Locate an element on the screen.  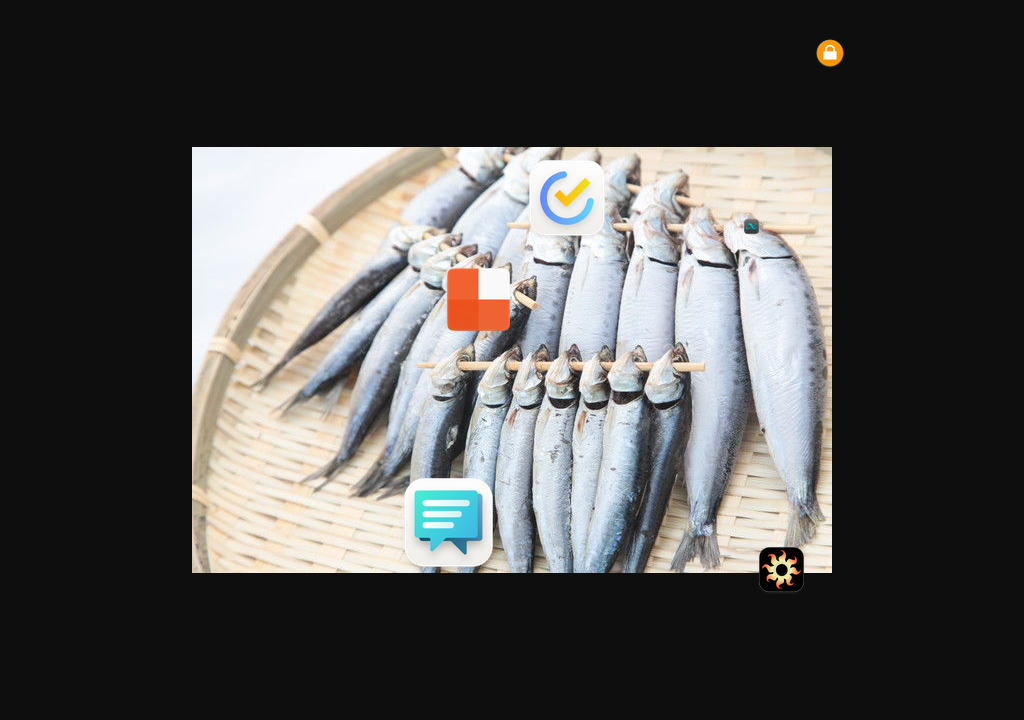
open ticktick task manager app is located at coordinates (567, 198).